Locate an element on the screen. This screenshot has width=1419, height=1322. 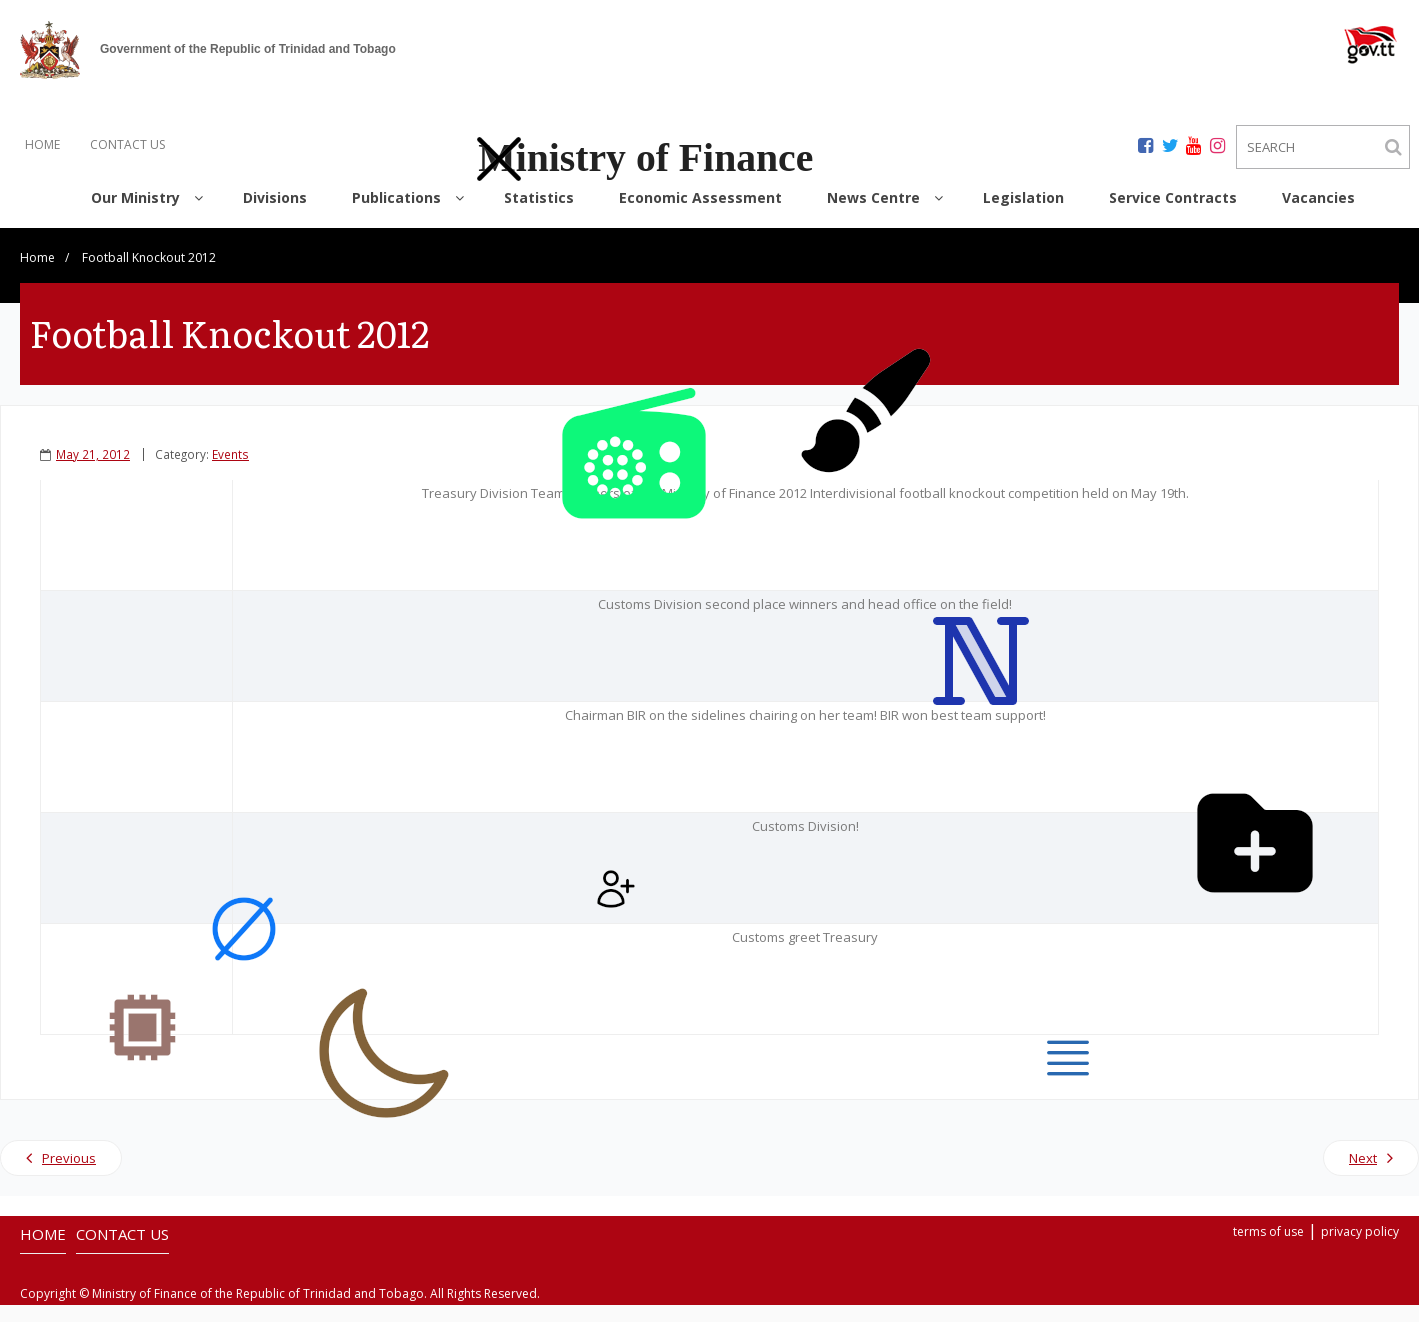
open navigation menu is located at coordinates (1068, 1058).